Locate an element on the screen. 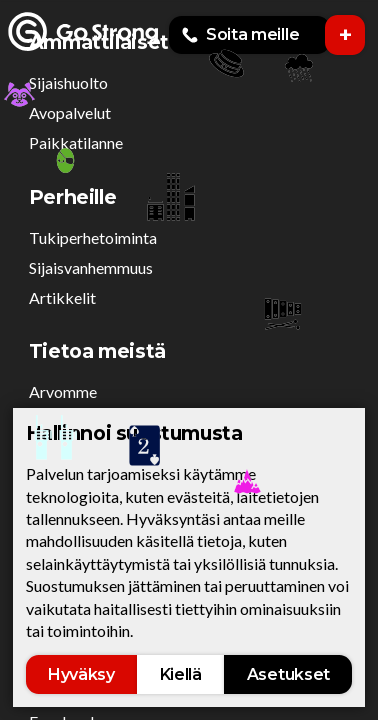  access music or sound settings is located at coordinates (283, 314).